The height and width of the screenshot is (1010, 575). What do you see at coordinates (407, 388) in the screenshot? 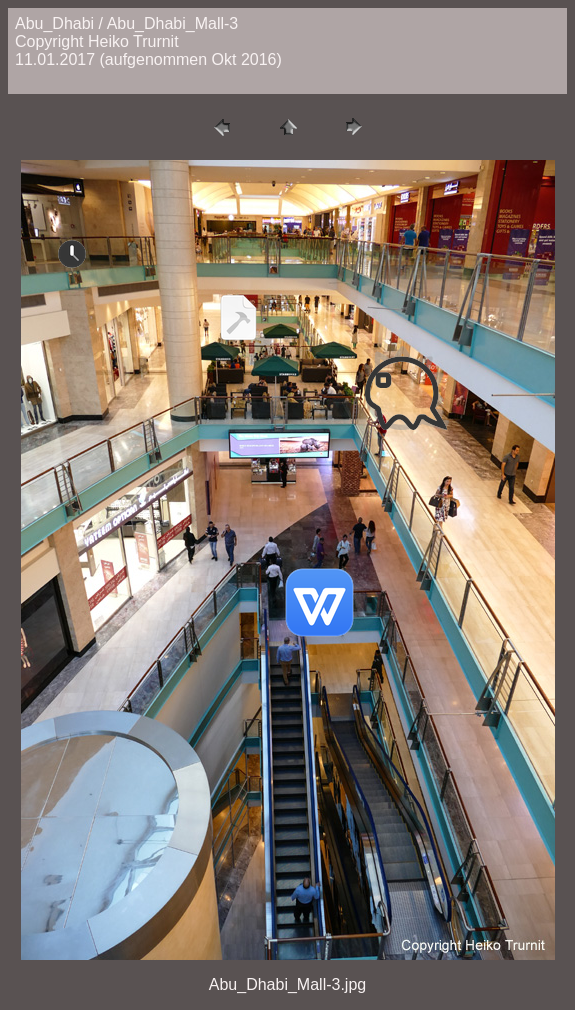
I see `open dino messaging app` at bounding box center [407, 388].